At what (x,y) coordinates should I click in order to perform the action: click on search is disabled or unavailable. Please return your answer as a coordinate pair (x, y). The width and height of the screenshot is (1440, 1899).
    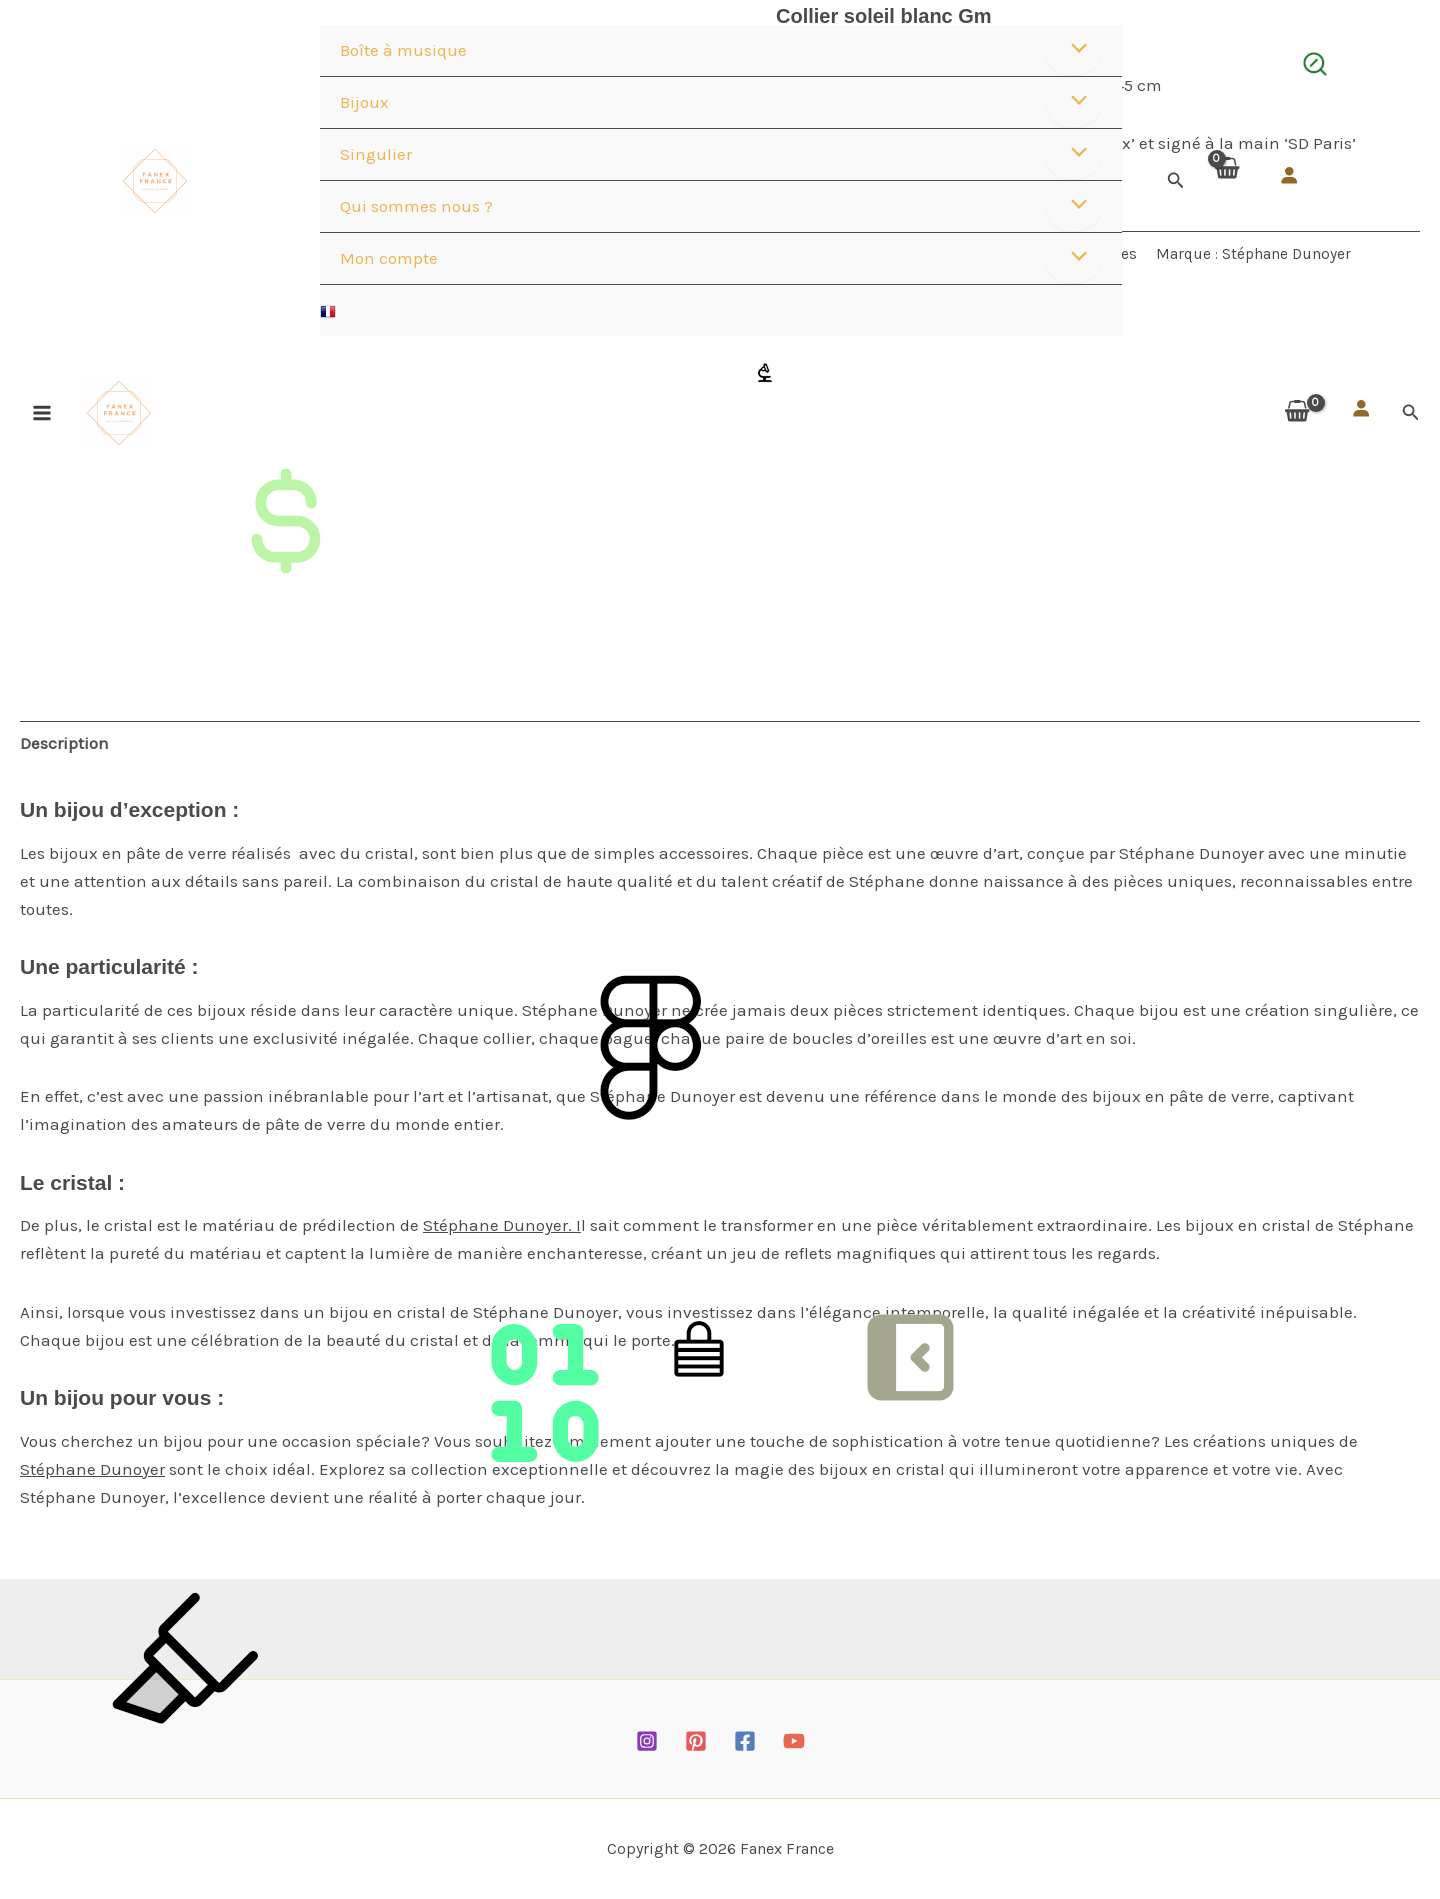
    Looking at the image, I should click on (1315, 64).